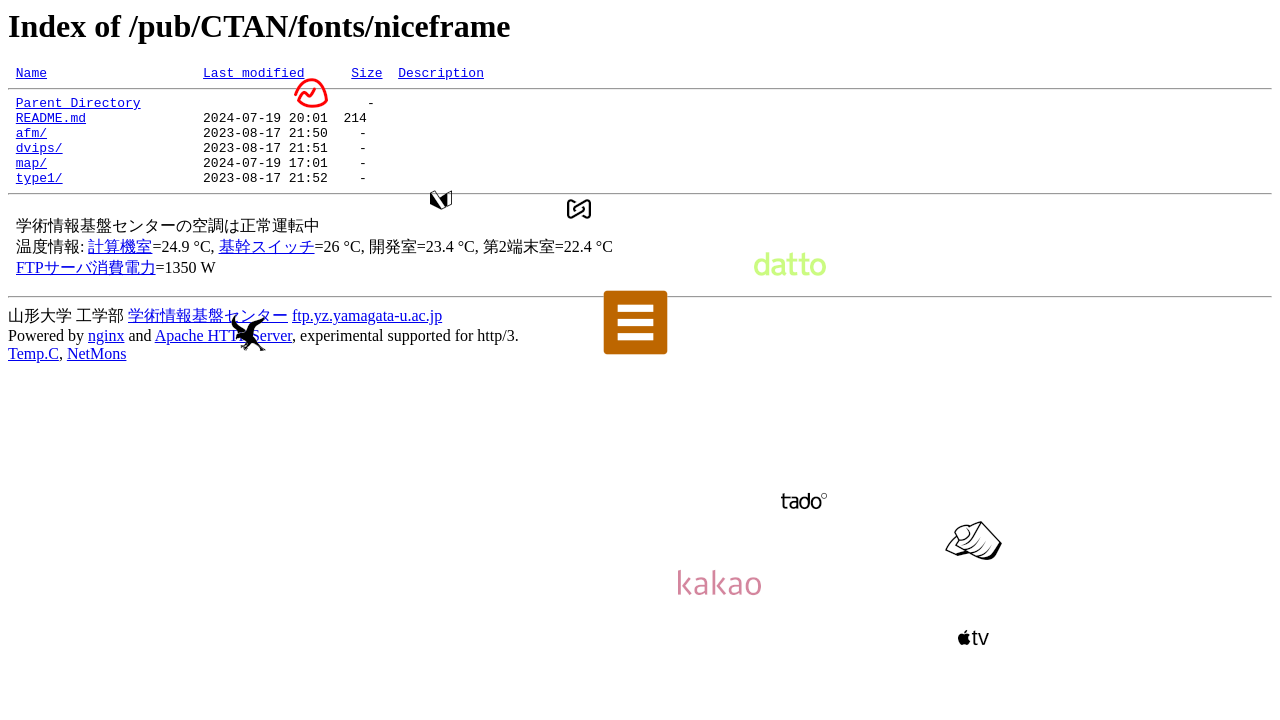 This screenshot has width=1280, height=720. Describe the element at coordinates (804, 501) in the screenshot. I see `tado° smart home app logo` at that location.